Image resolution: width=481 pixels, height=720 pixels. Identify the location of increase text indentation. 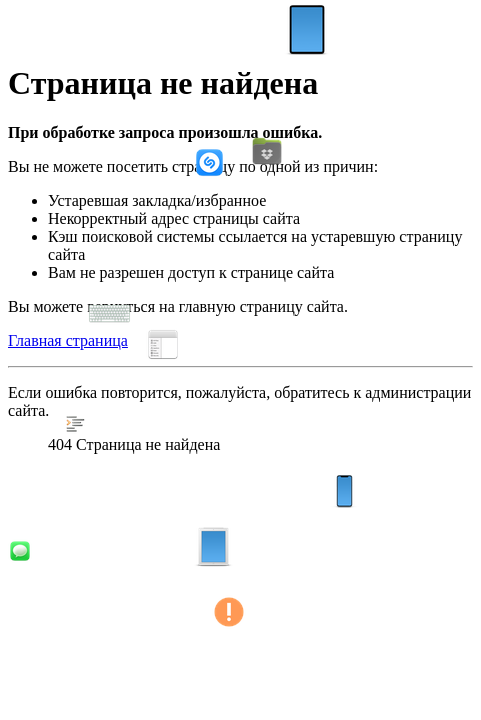
(75, 424).